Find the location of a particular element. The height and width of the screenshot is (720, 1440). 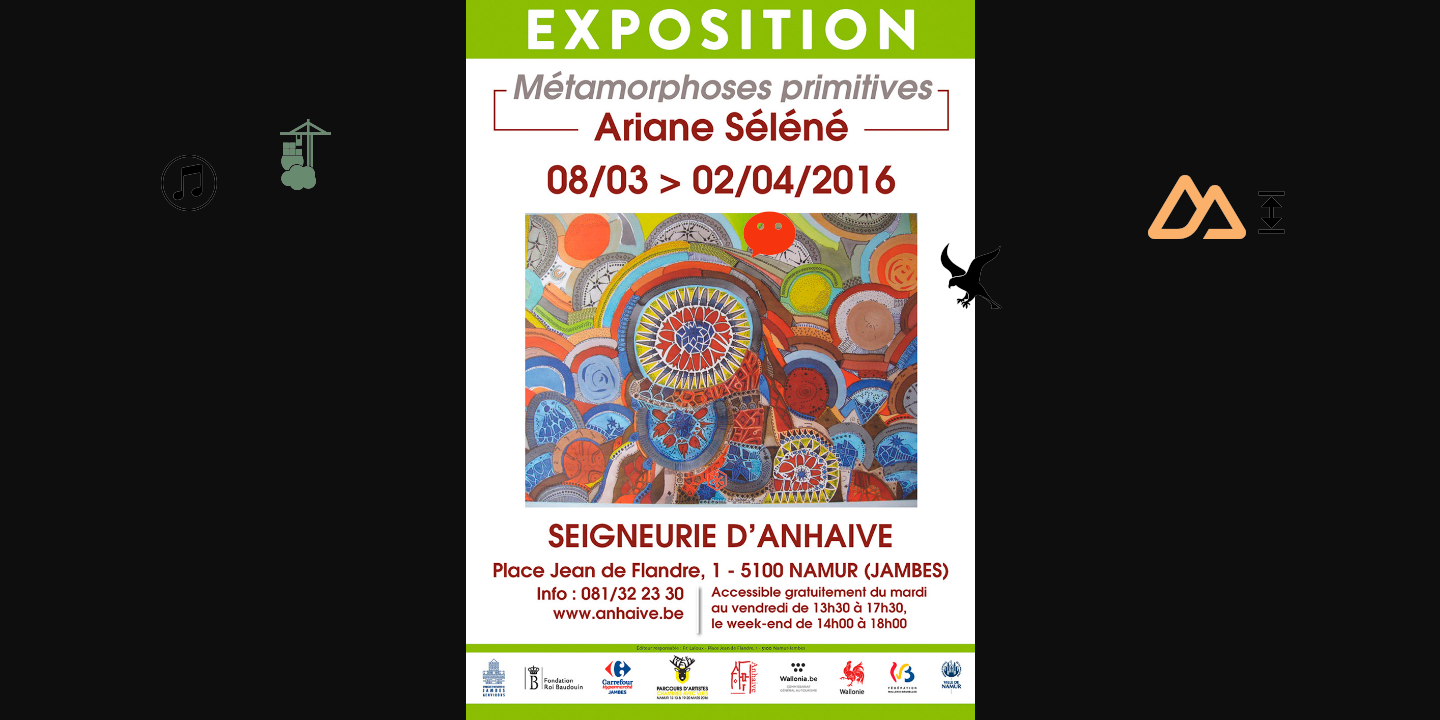

open wechat messaging app is located at coordinates (769, 233).